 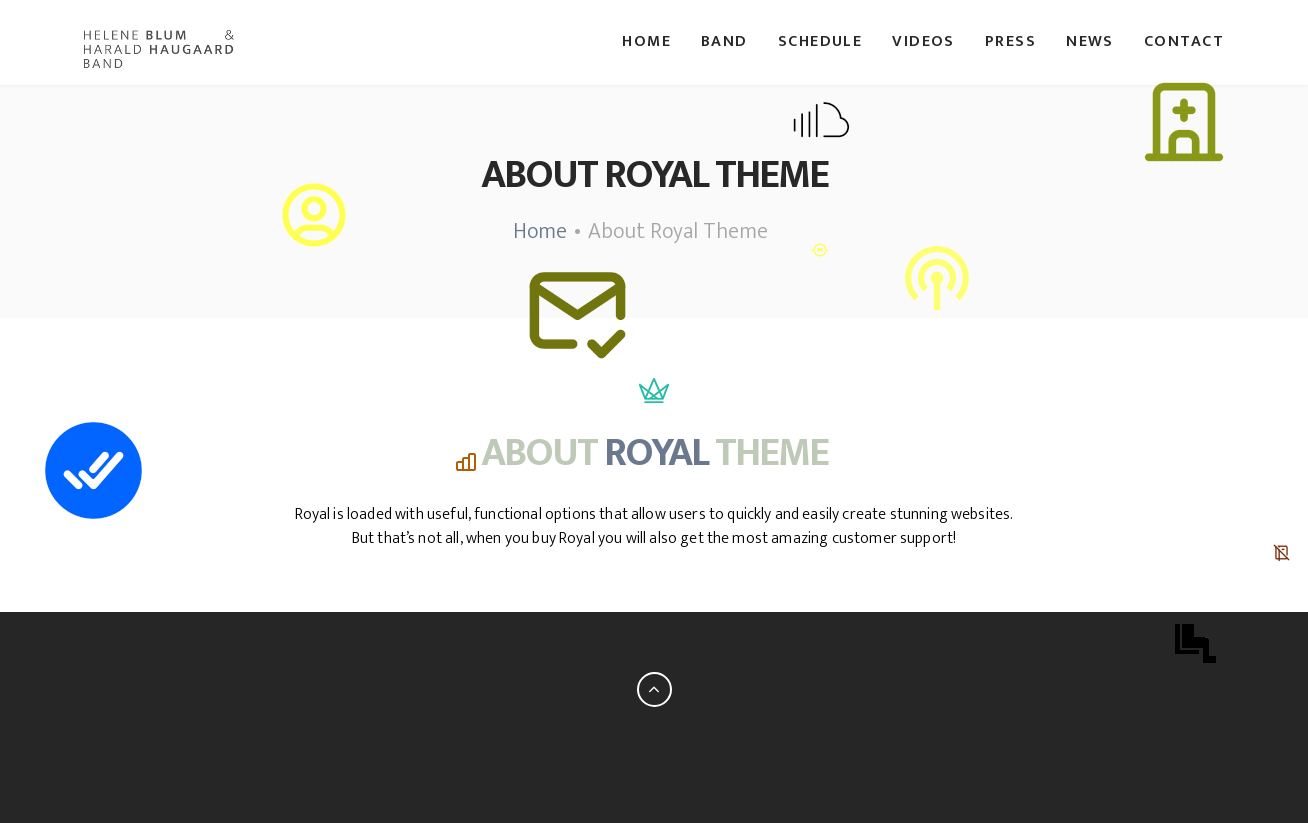 I want to click on find nearby hospitals or medical facilities, so click(x=1184, y=122).